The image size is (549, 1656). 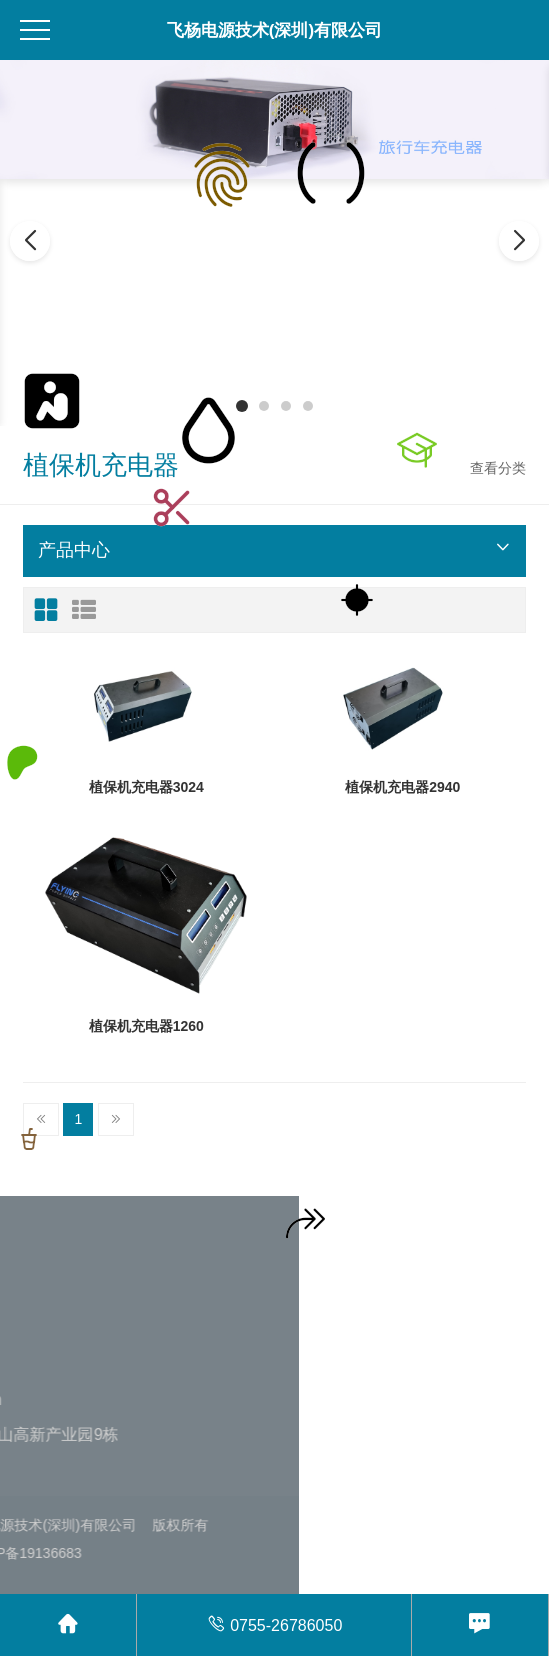 What do you see at coordinates (208, 430) in the screenshot?
I see `adjust water or hydration settings` at bounding box center [208, 430].